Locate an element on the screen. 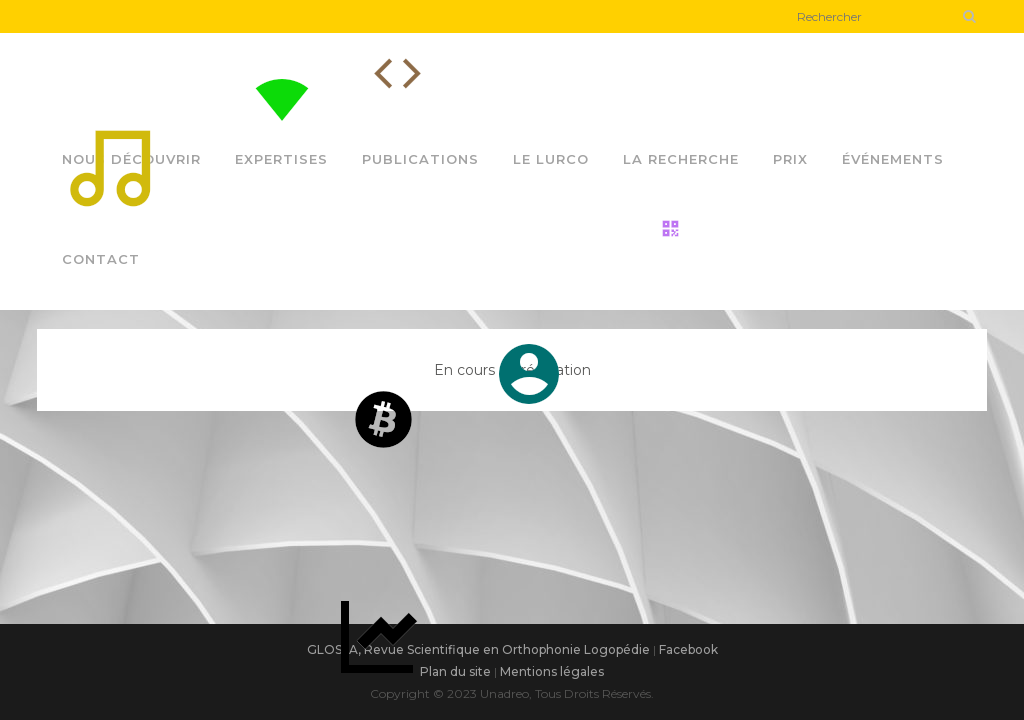  access music library or player is located at coordinates (116, 168).